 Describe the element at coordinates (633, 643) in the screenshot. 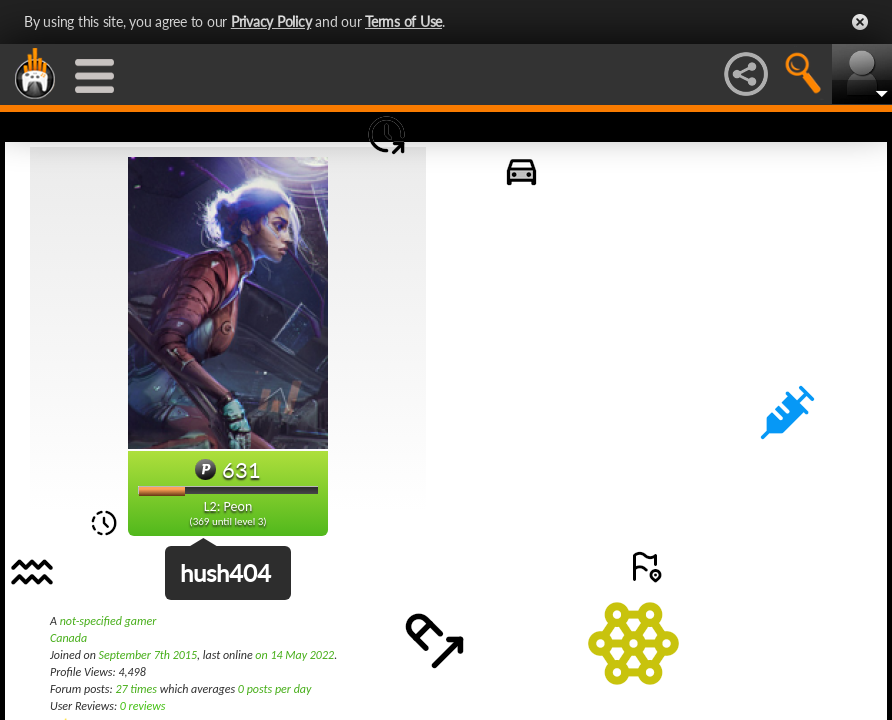

I see `view star-ring network topology` at that location.